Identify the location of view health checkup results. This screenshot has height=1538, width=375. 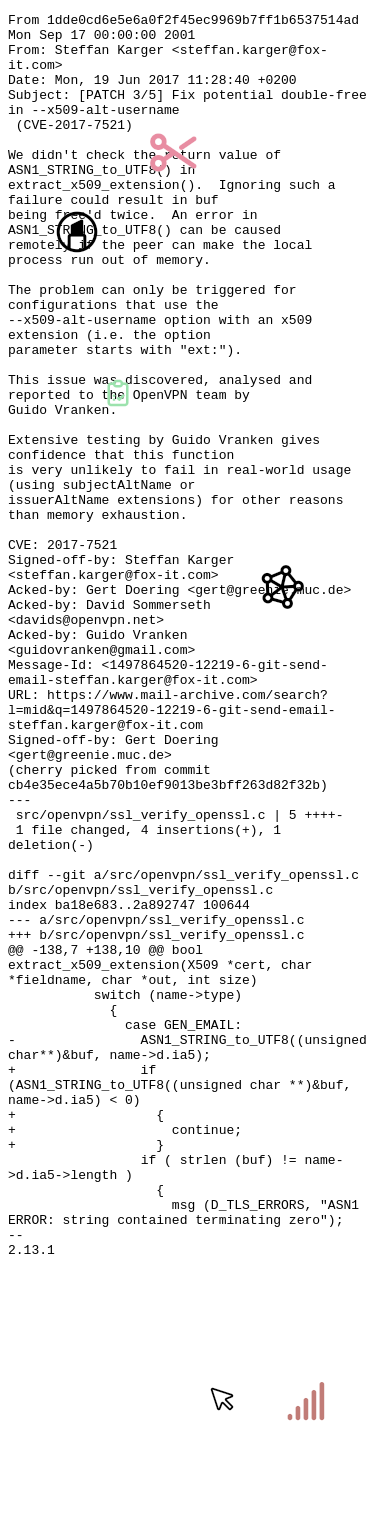
(118, 393).